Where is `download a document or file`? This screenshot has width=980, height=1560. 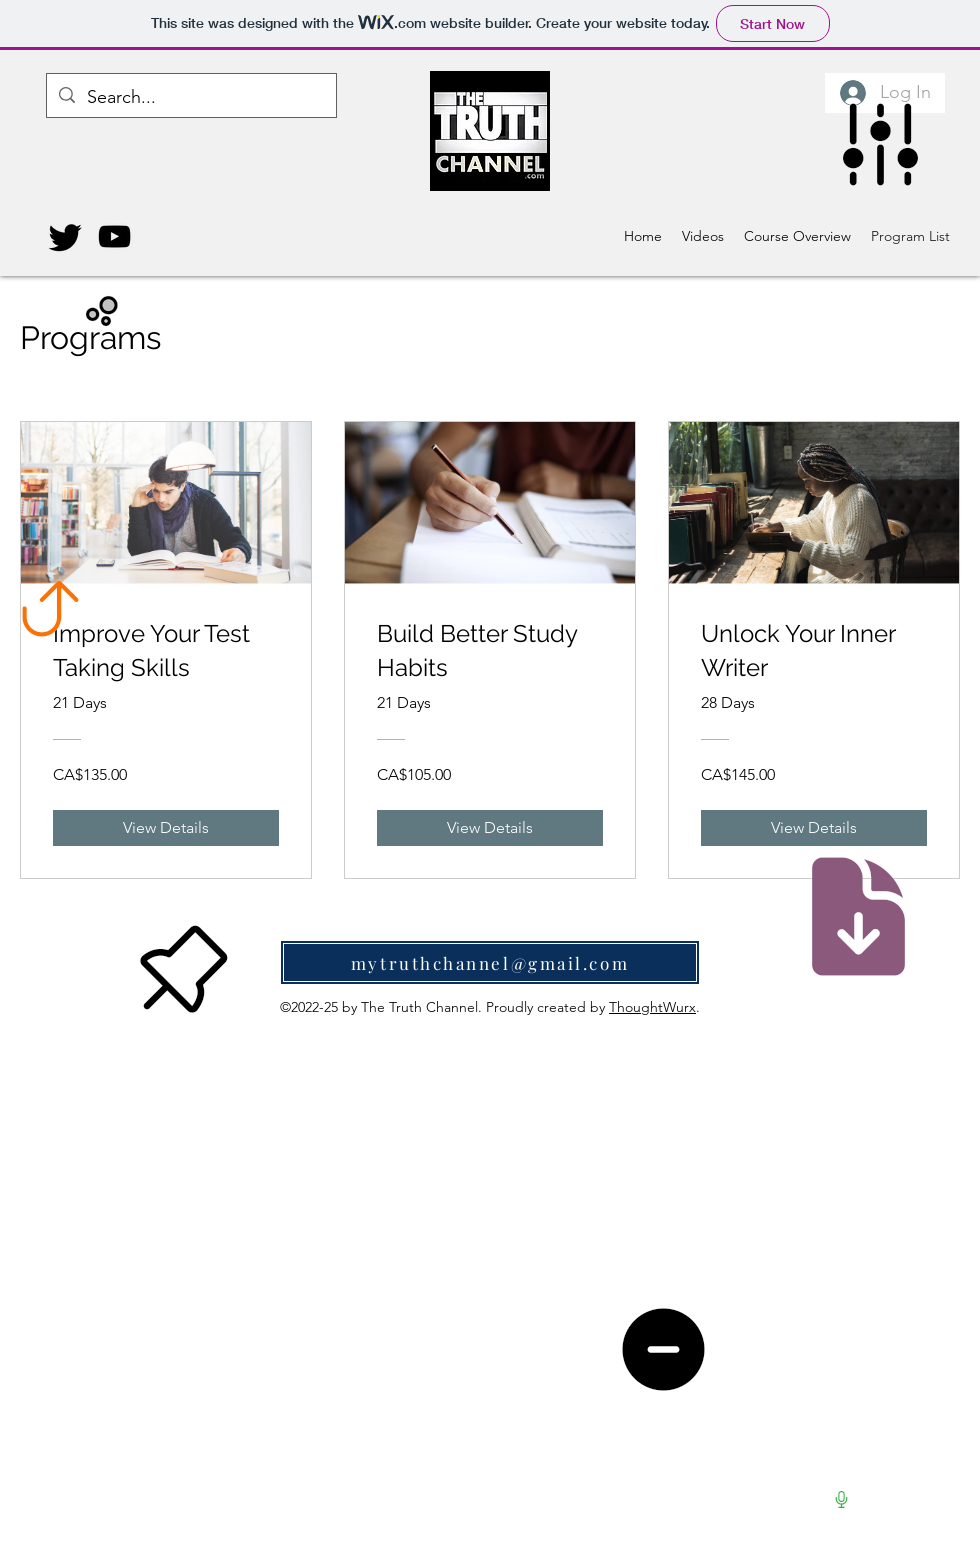 download a document or file is located at coordinates (858, 916).